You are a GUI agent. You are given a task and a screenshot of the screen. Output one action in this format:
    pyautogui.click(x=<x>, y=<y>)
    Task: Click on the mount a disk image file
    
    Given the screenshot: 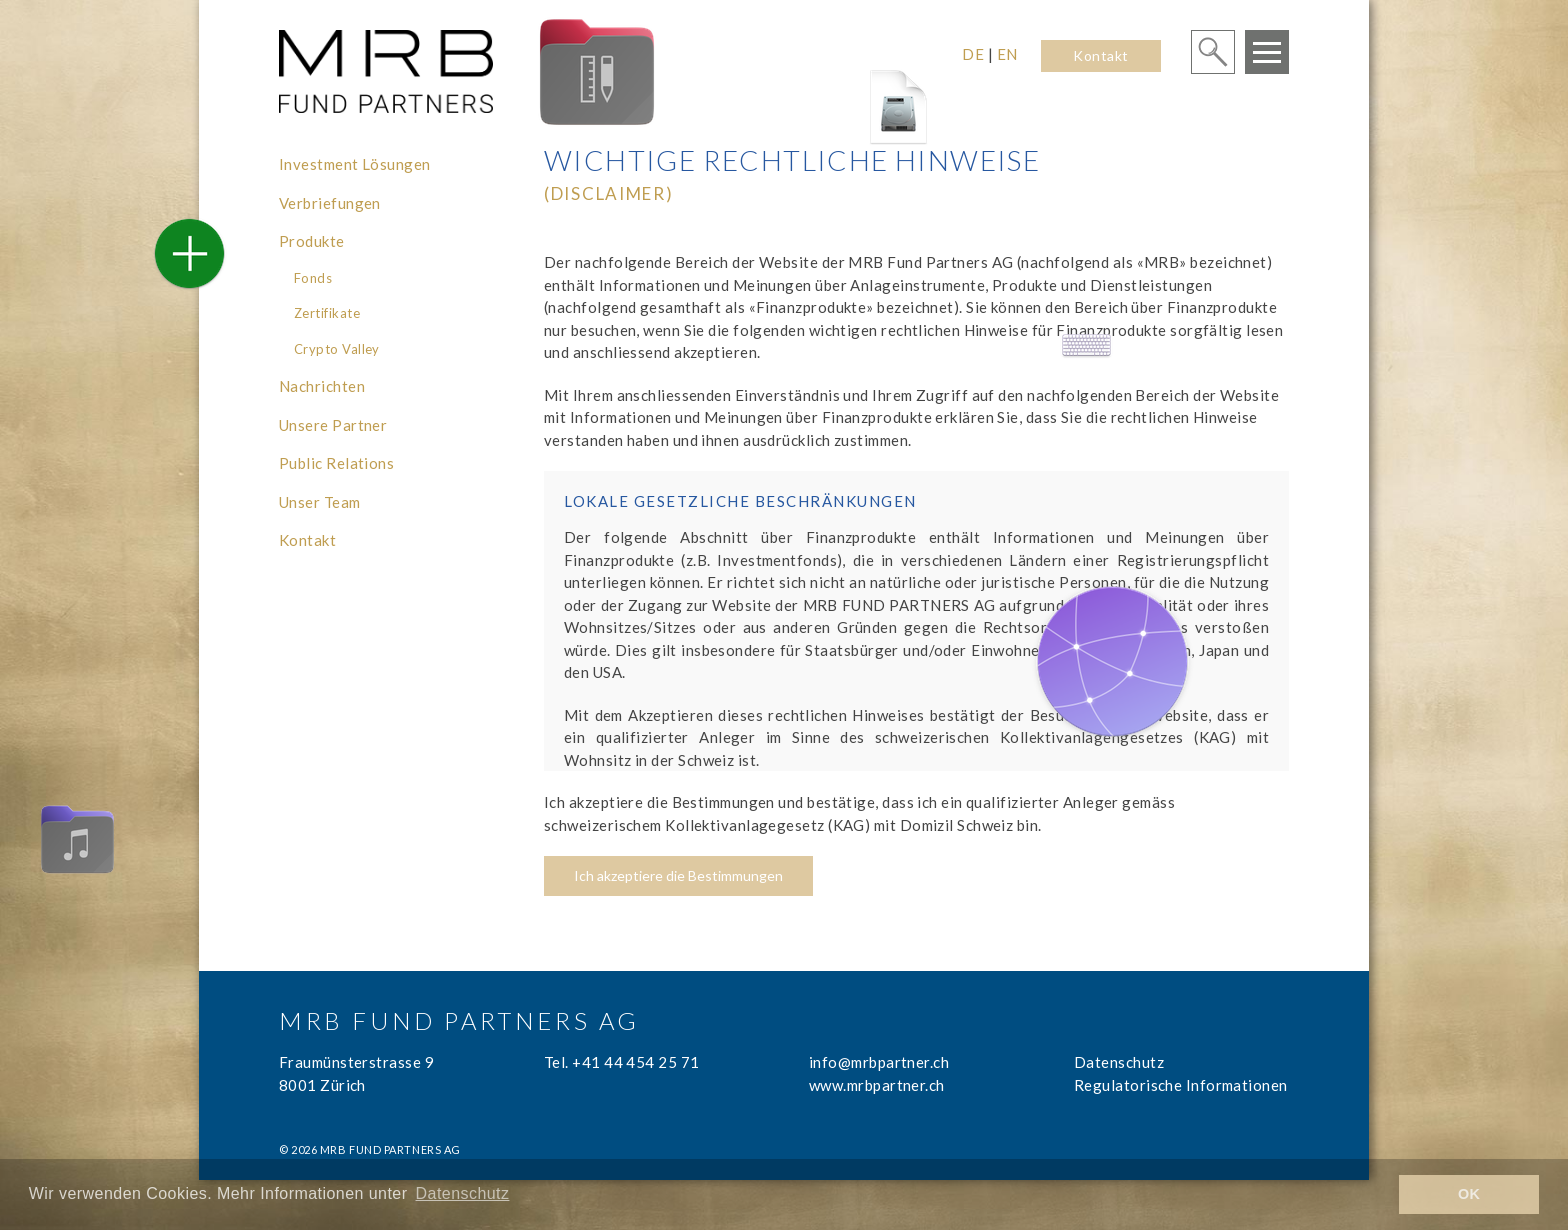 What is the action you would take?
    pyautogui.click(x=898, y=108)
    